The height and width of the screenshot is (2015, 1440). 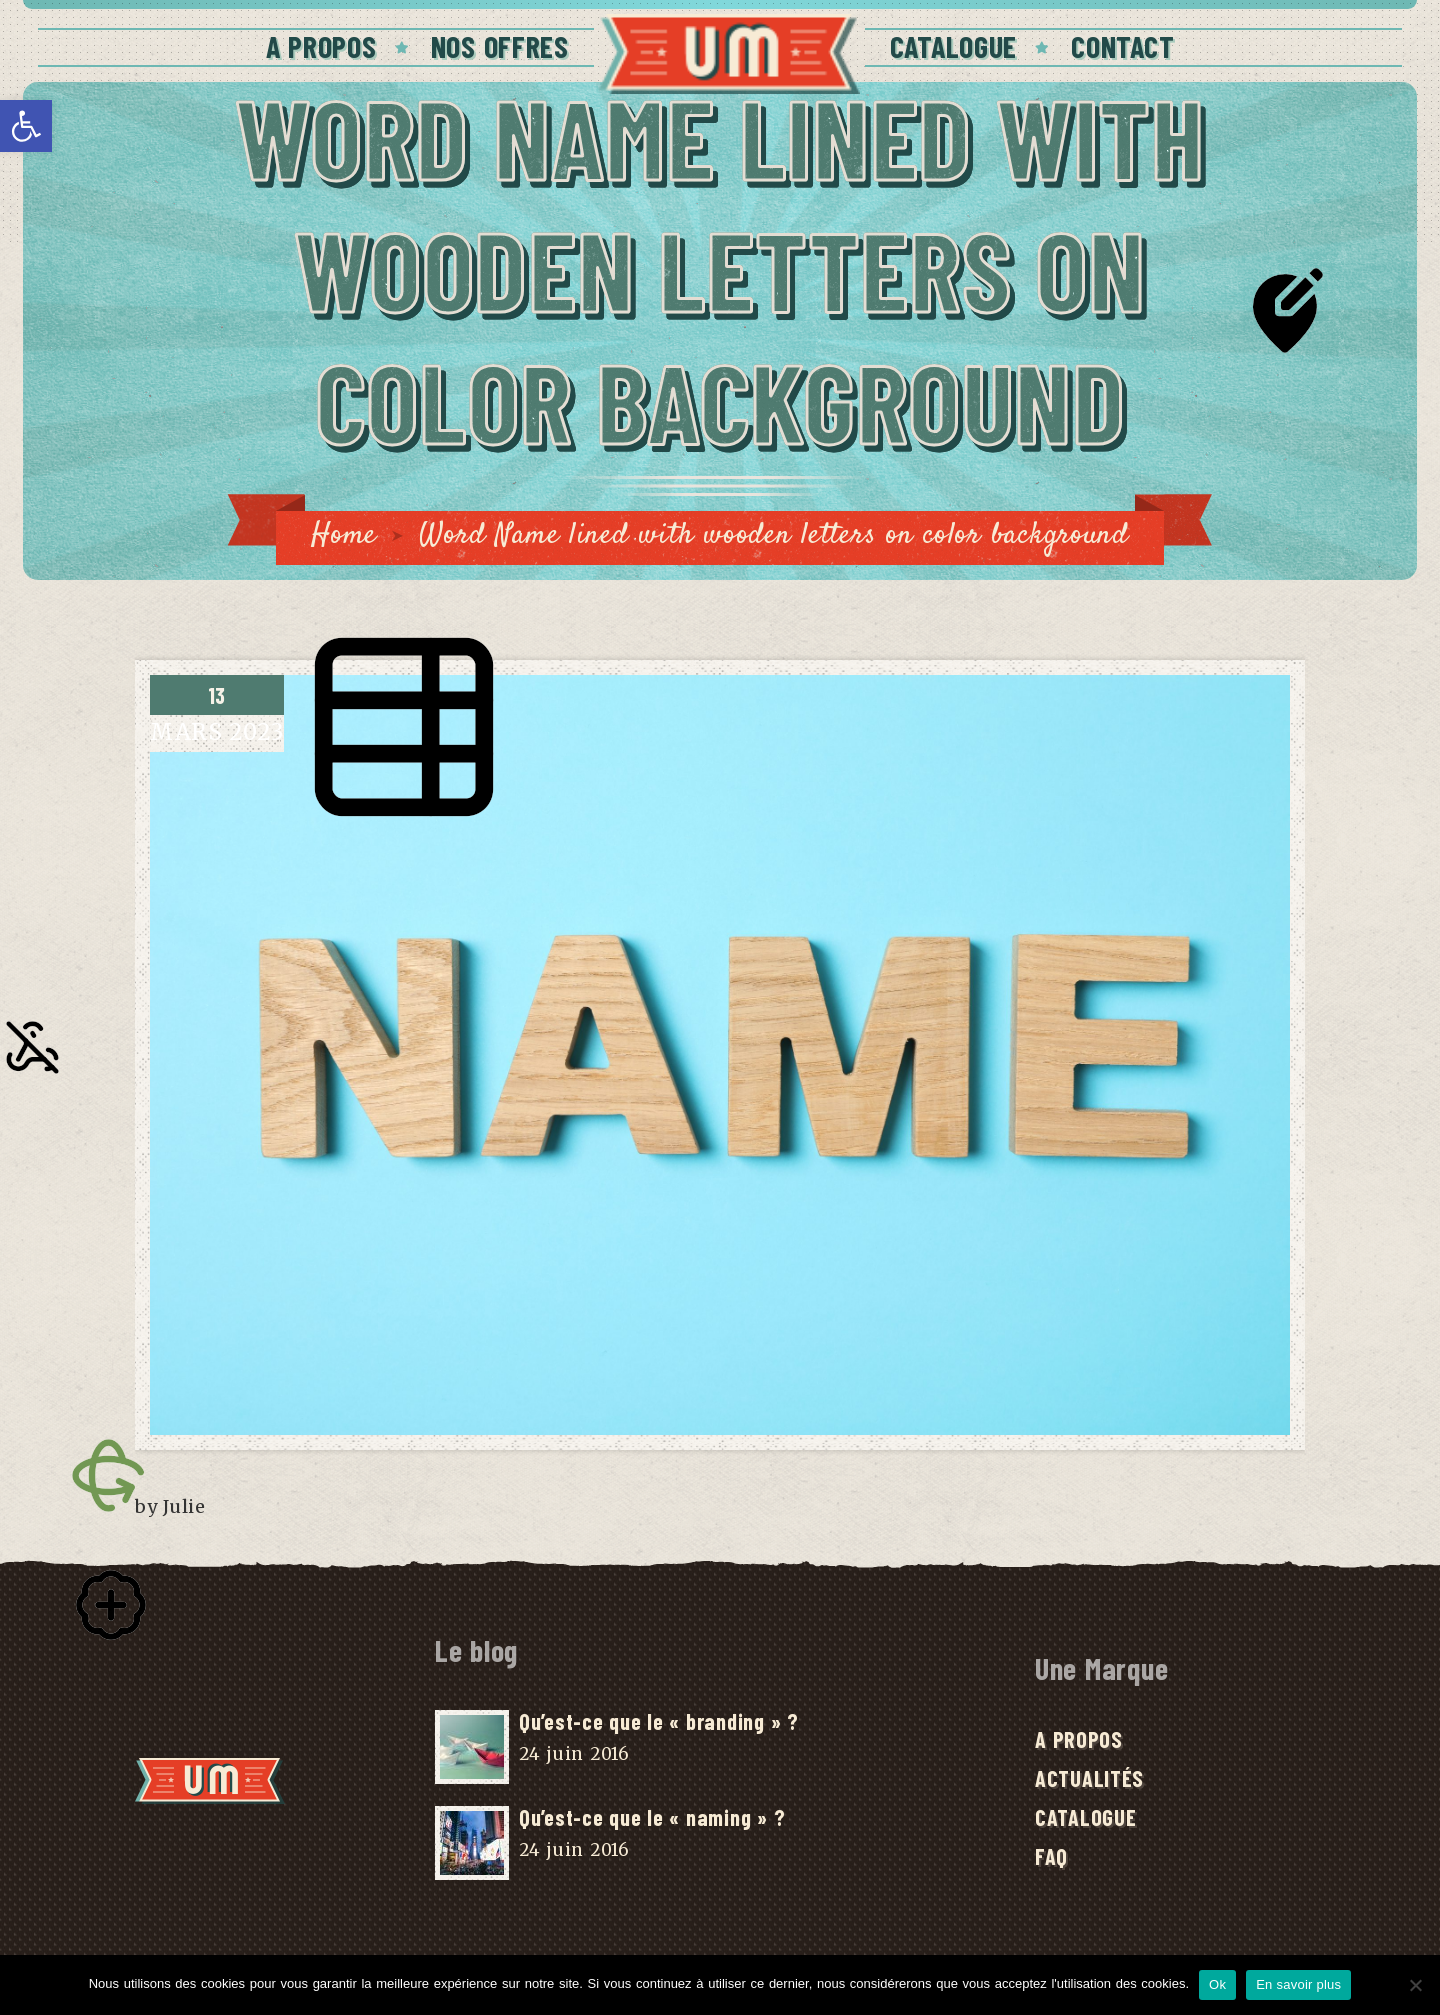 I want to click on webhook integration disabled, so click(x=32, y=1047).